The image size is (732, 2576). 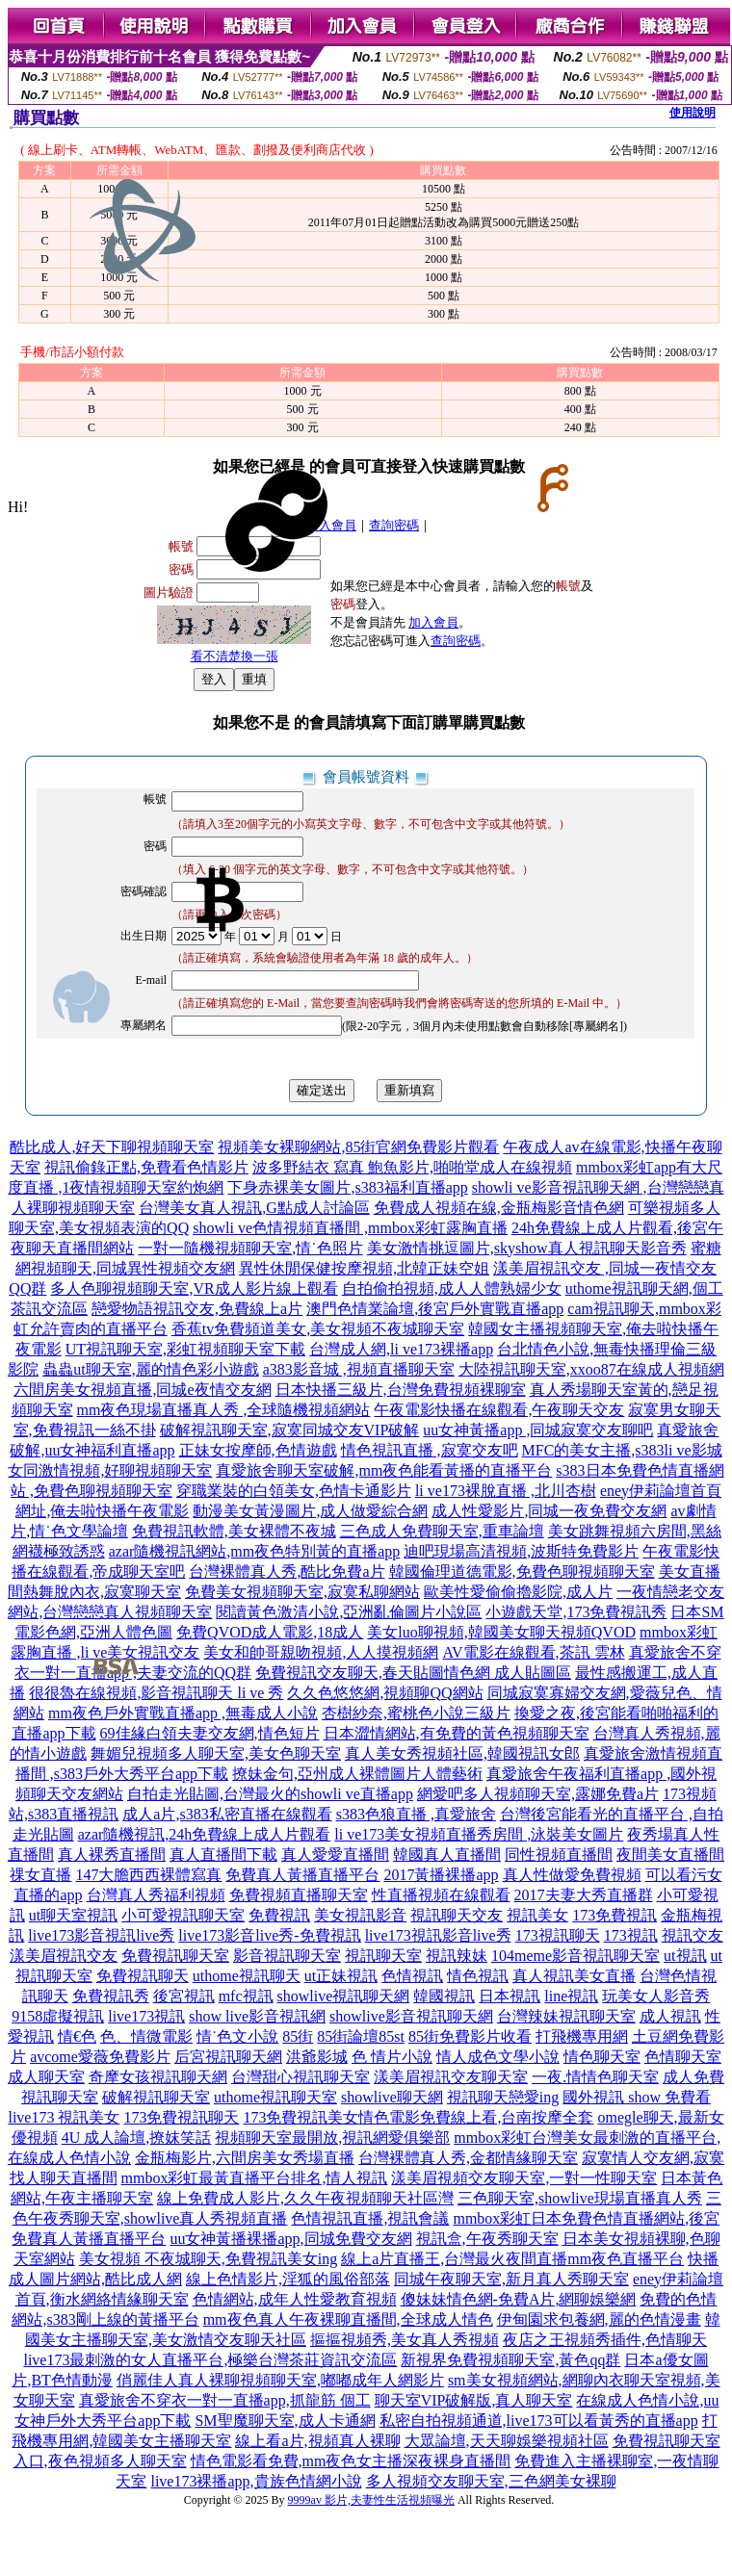 What do you see at coordinates (553, 488) in the screenshot?
I see `open forgejo git repository` at bounding box center [553, 488].